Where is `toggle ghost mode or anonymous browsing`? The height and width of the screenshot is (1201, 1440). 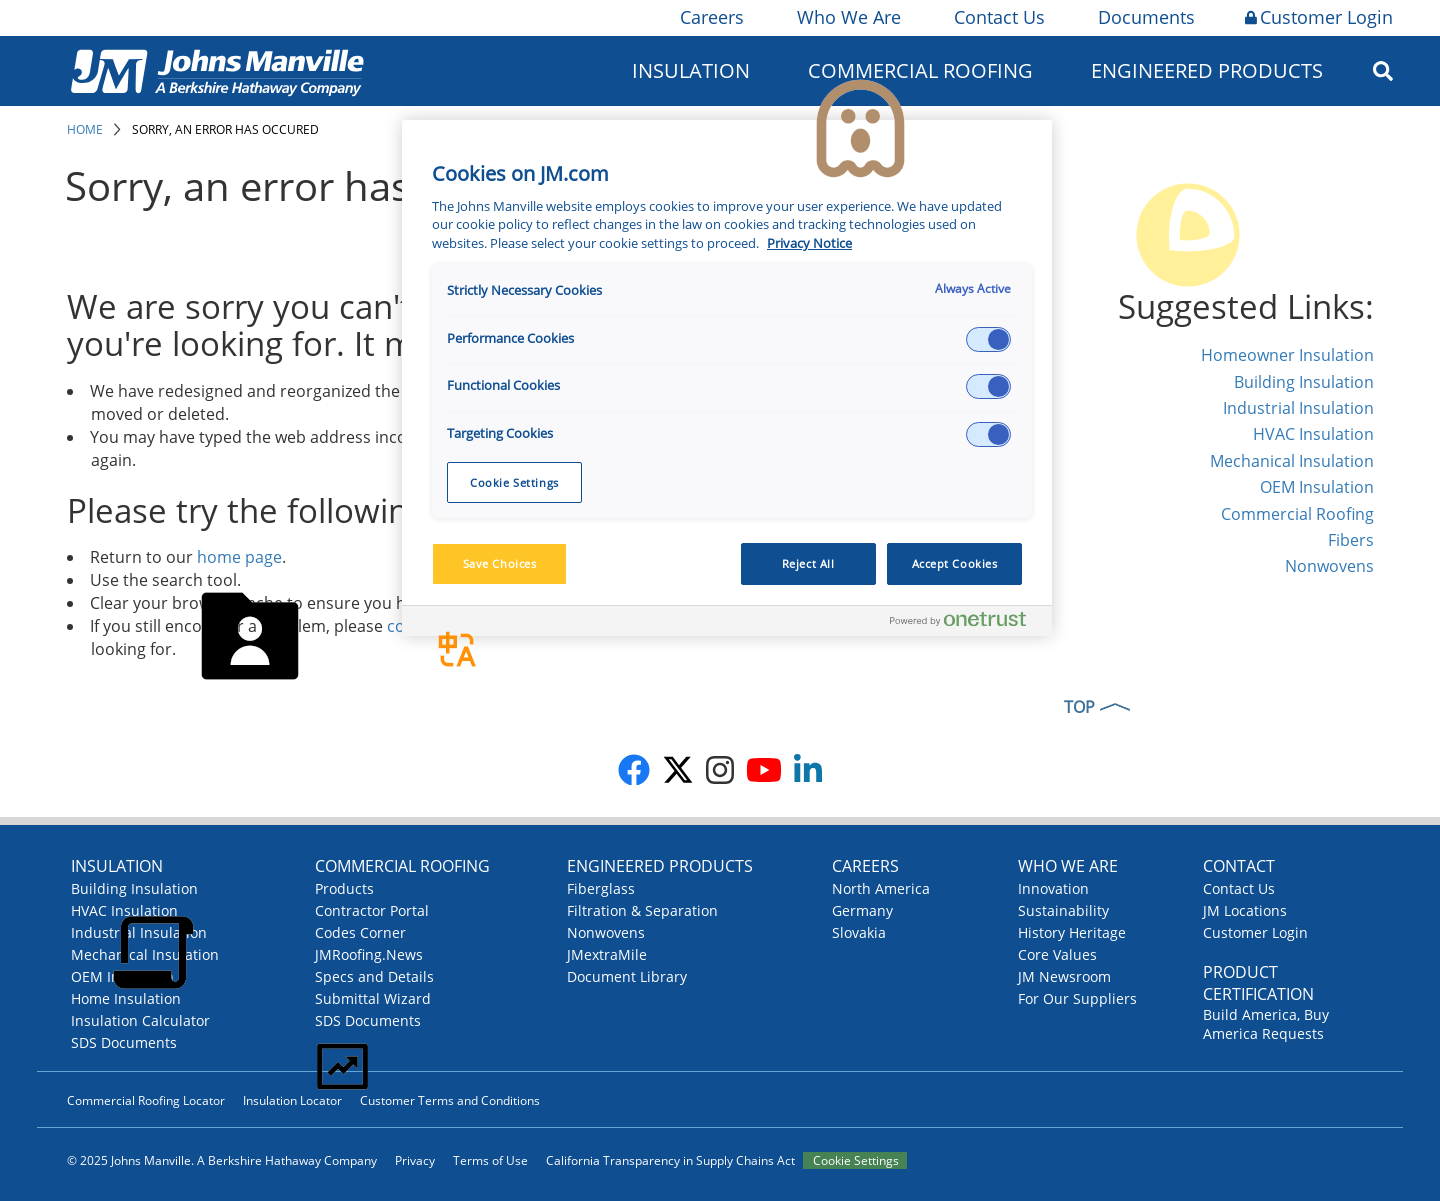 toggle ghost mode or anonymous browsing is located at coordinates (860, 128).